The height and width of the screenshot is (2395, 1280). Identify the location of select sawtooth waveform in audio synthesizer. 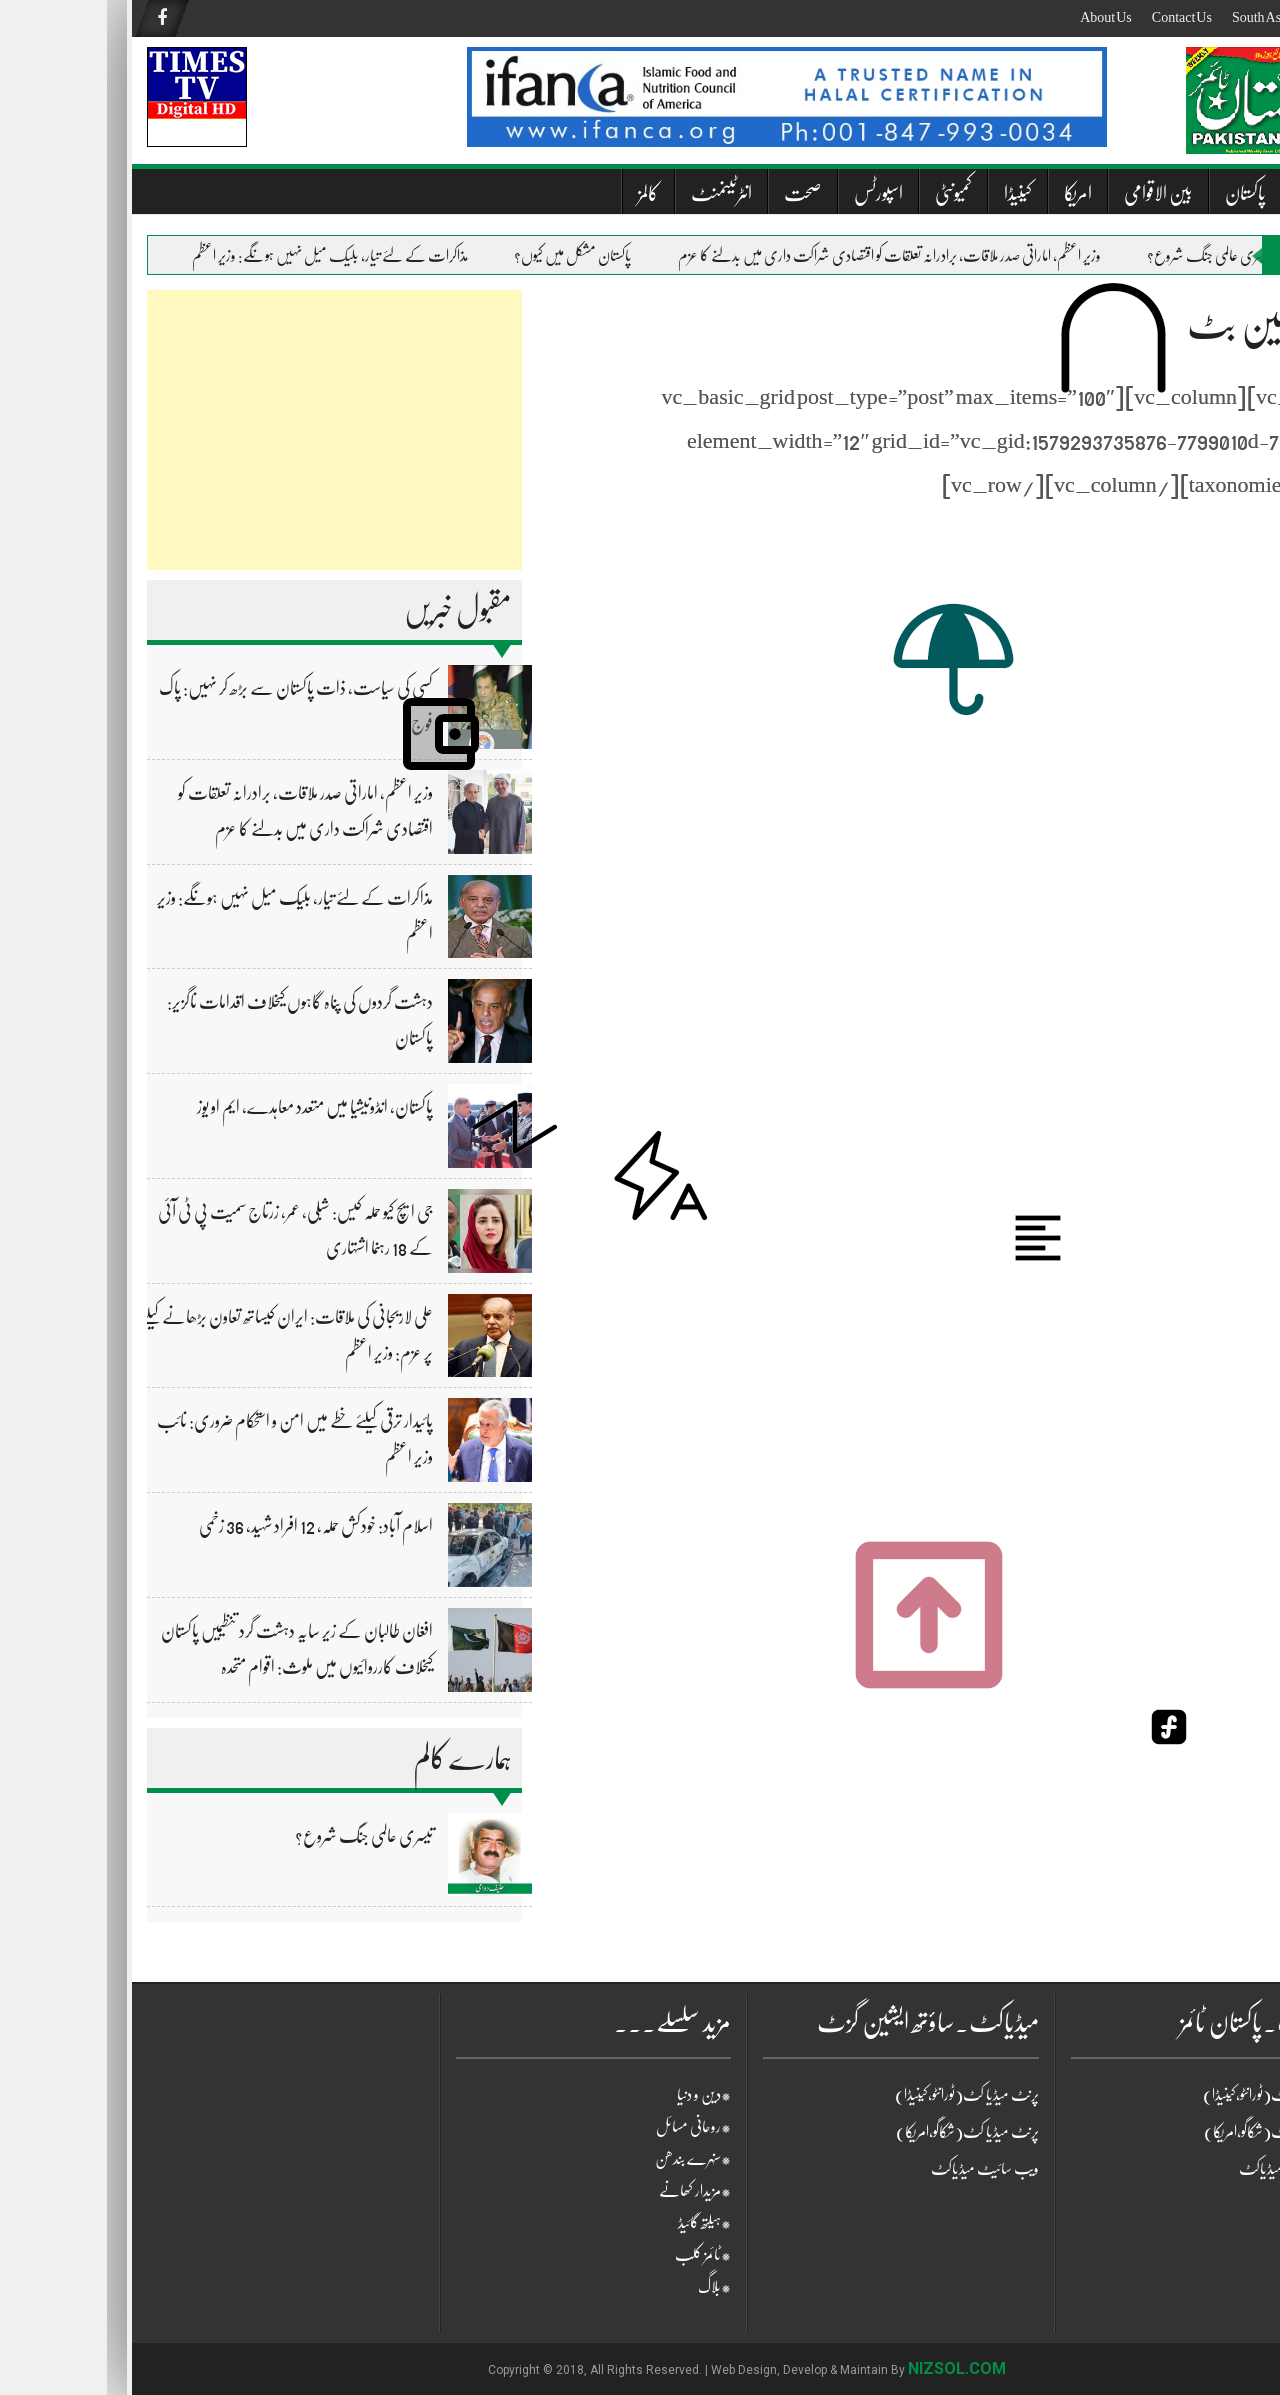
(515, 1127).